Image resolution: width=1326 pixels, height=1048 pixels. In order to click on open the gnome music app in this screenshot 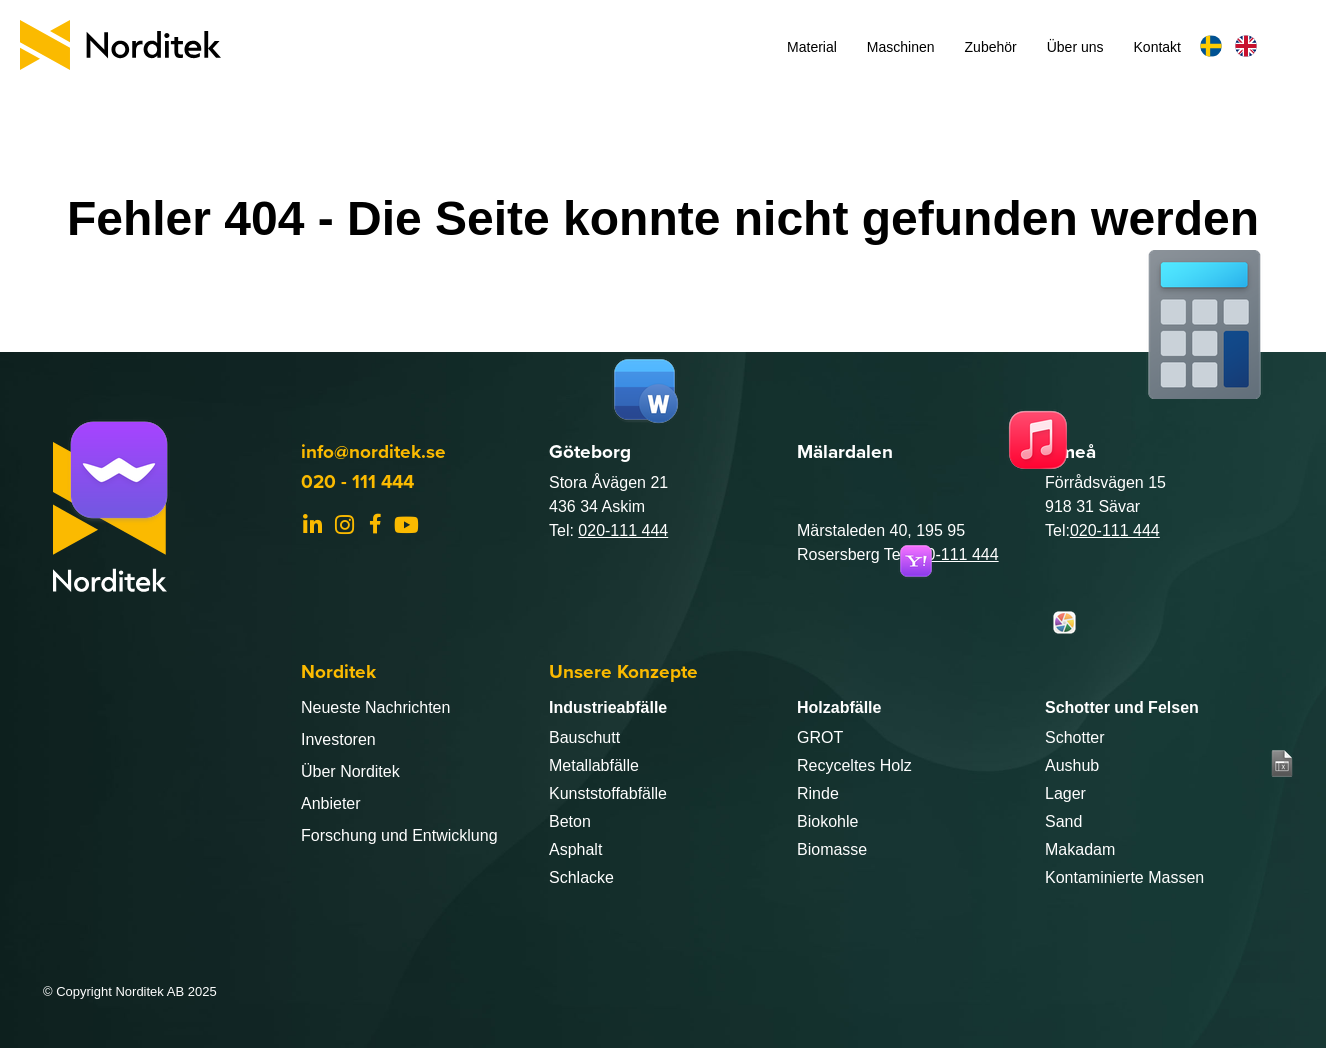, I will do `click(1038, 440)`.